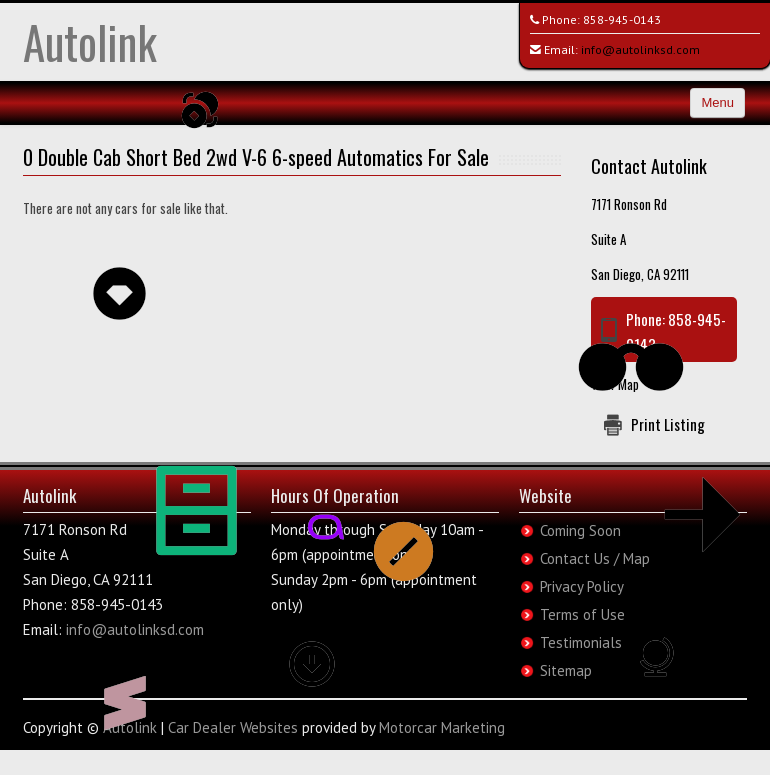  What do you see at coordinates (403, 551) in the screenshot?
I see `indicates a blocked or prohibited action` at bounding box center [403, 551].